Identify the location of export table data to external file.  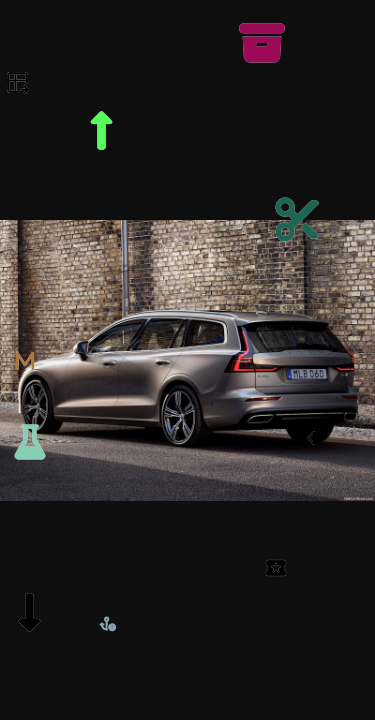
(17, 82).